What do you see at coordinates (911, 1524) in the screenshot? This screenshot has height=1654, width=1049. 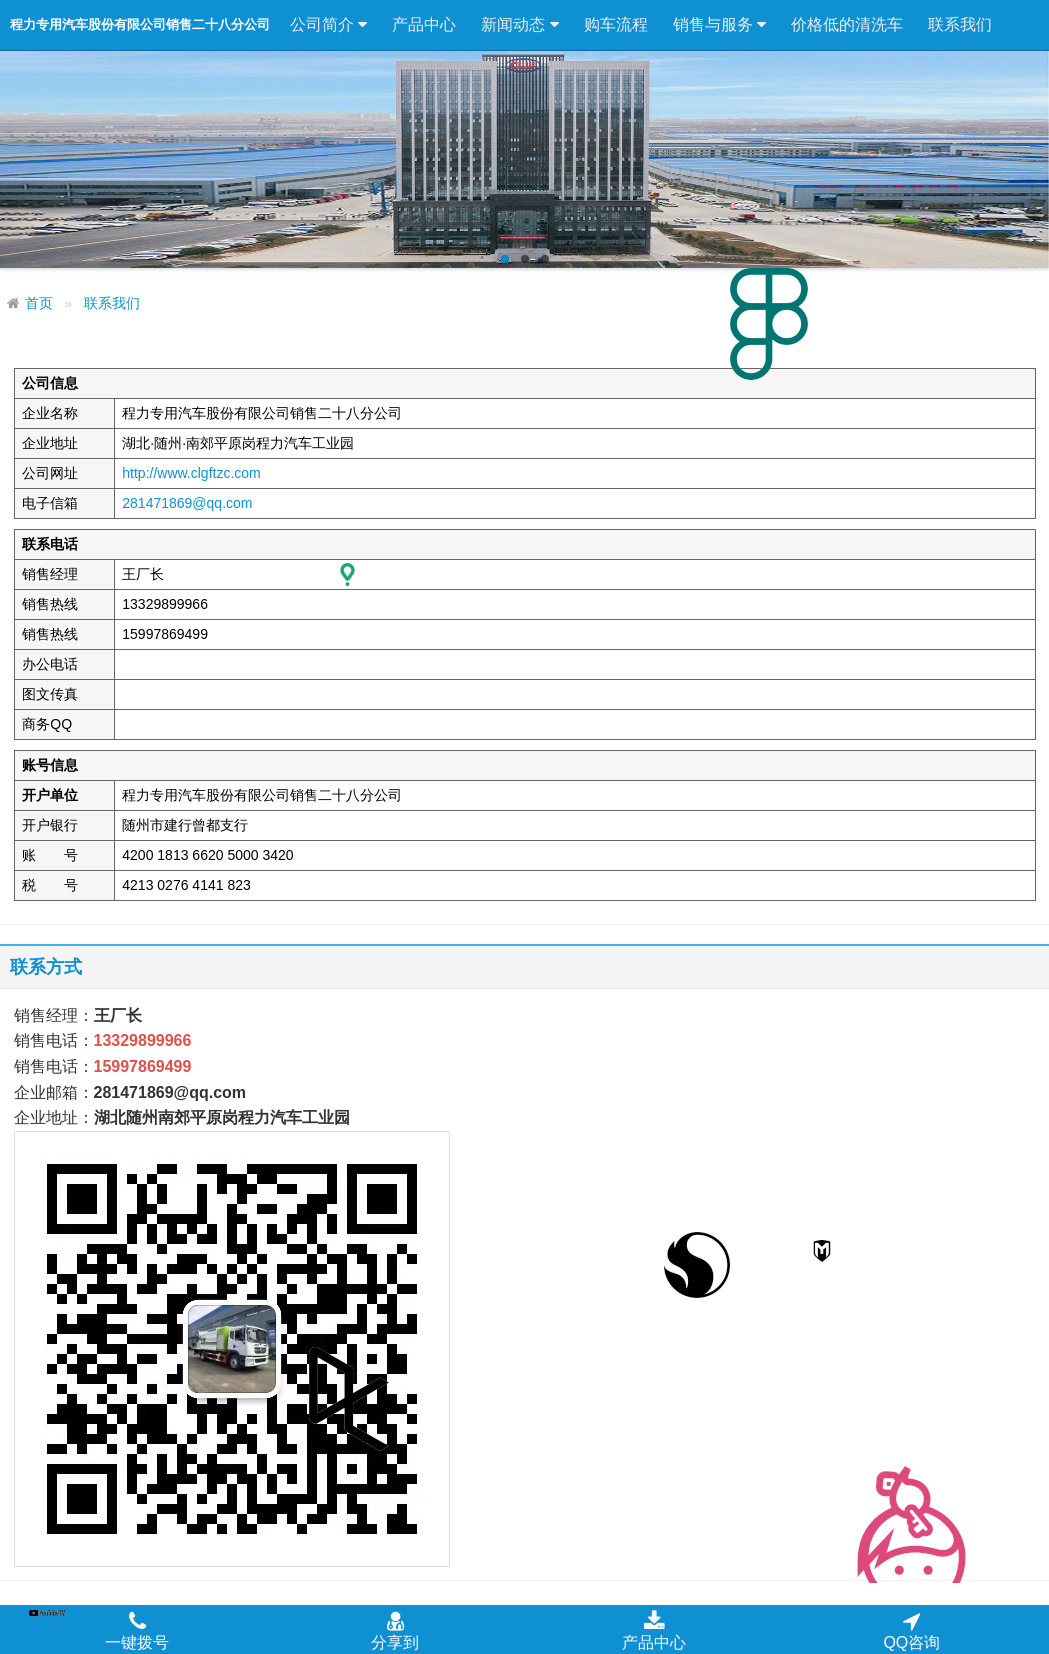 I see `open keybase app` at bounding box center [911, 1524].